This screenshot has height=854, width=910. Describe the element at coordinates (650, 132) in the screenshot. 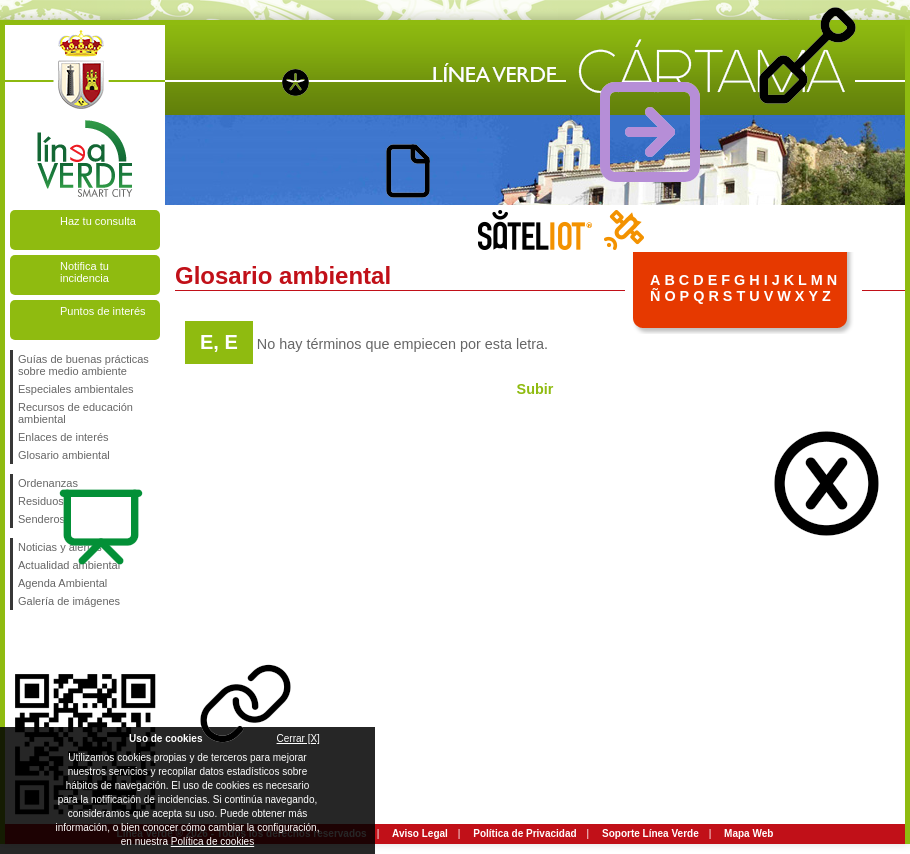

I see `proceed to the next step or screen` at that location.